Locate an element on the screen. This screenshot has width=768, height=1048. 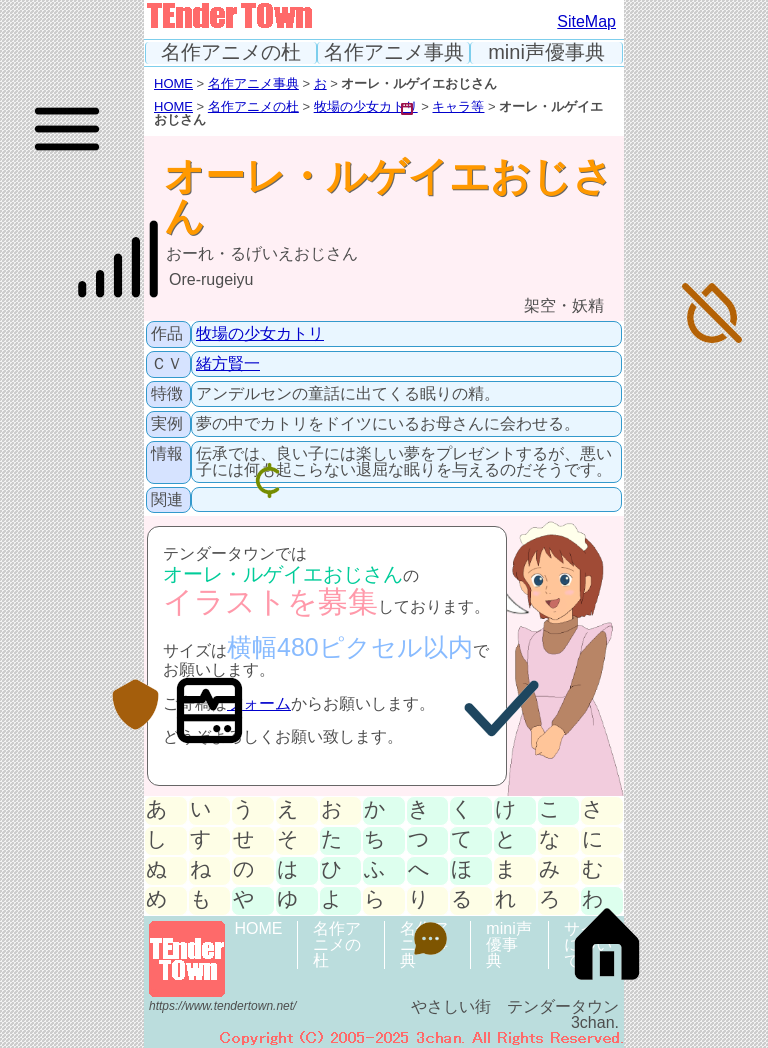
open messaging or chat is located at coordinates (430, 938).